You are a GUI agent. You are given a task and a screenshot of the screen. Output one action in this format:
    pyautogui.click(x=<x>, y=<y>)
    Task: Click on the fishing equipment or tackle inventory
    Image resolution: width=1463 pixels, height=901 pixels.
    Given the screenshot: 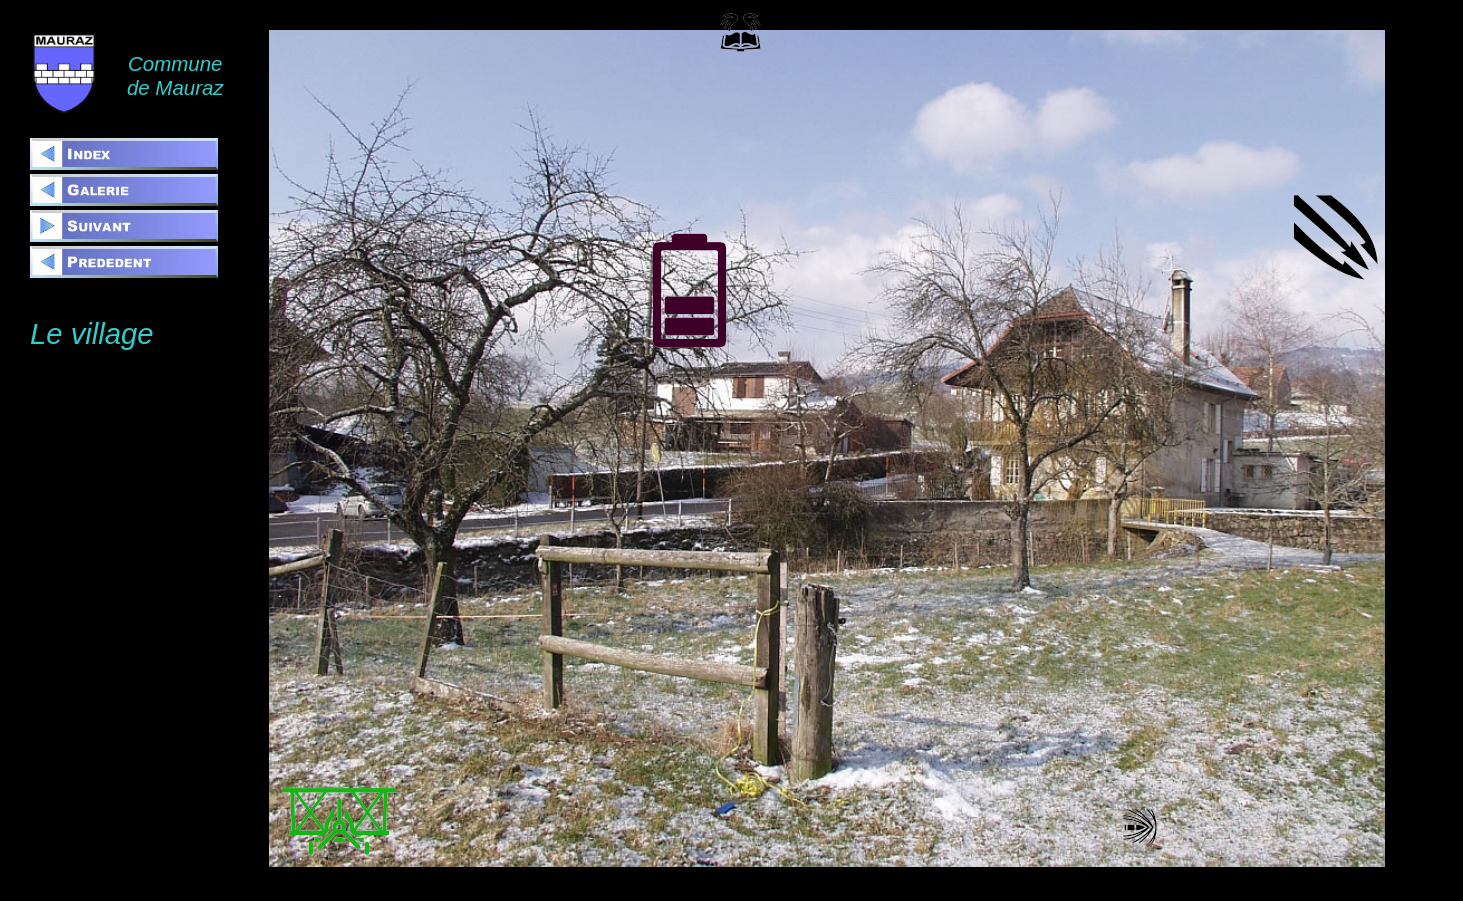 What is the action you would take?
    pyautogui.click(x=1335, y=237)
    